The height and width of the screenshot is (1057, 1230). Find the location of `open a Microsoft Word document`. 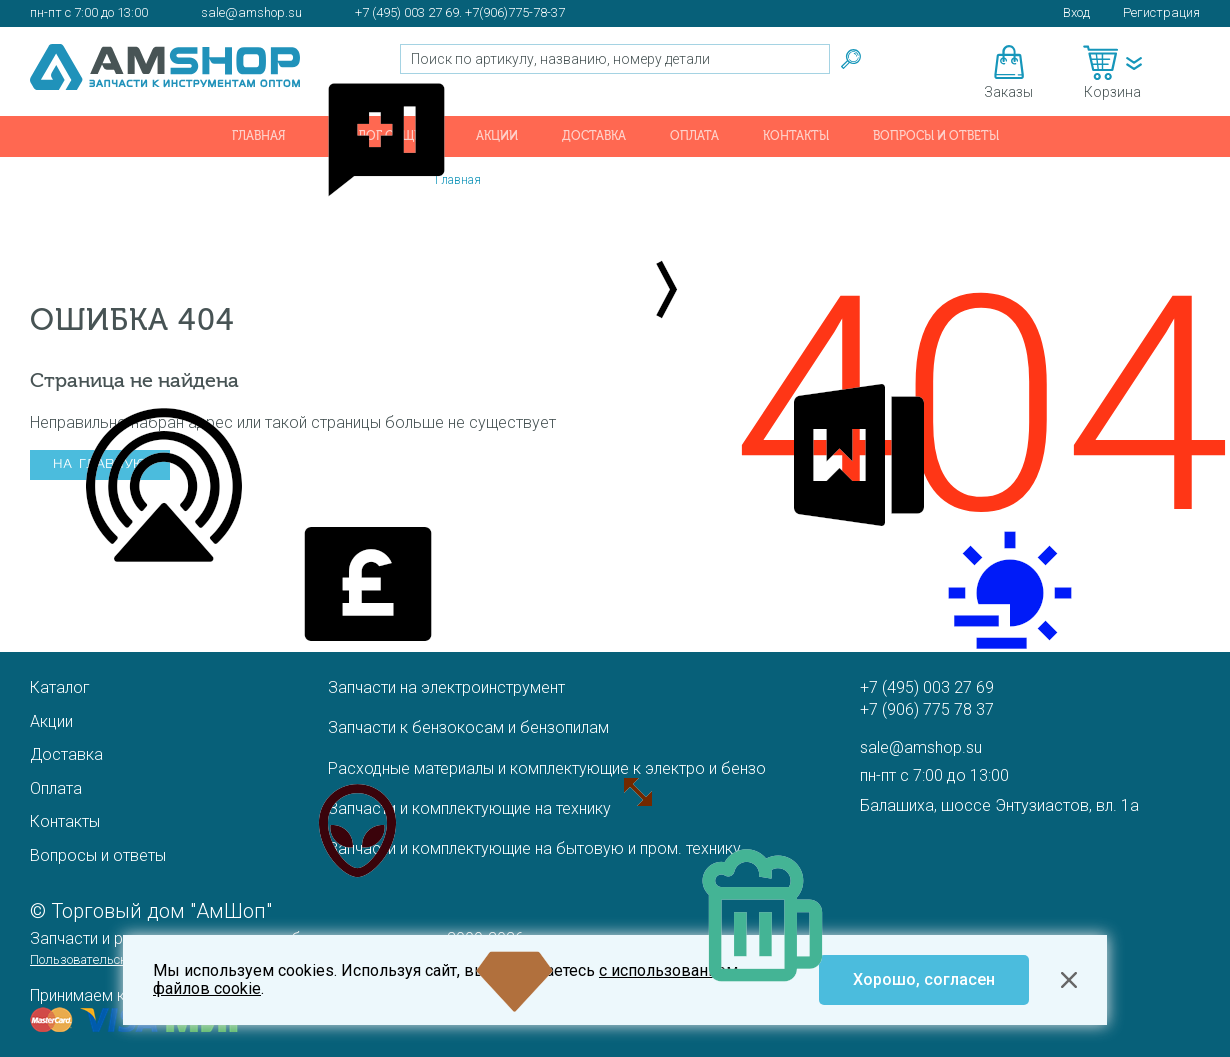

open a Microsoft Word document is located at coordinates (859, 455).